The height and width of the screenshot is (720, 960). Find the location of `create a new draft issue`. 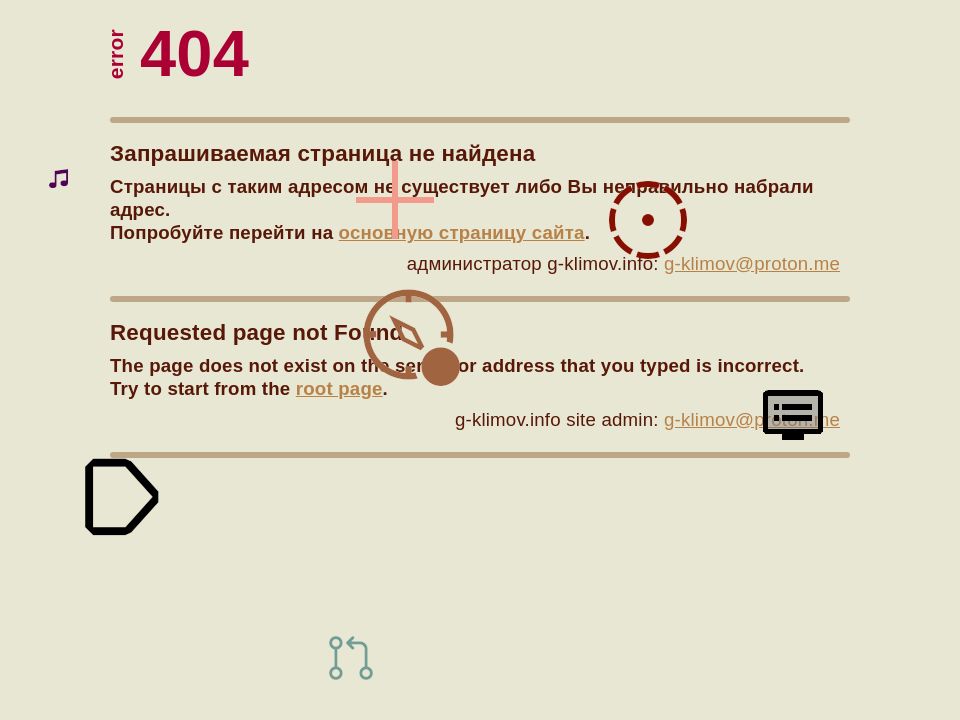

create a new draft issue is located at coordinates (651, 223).